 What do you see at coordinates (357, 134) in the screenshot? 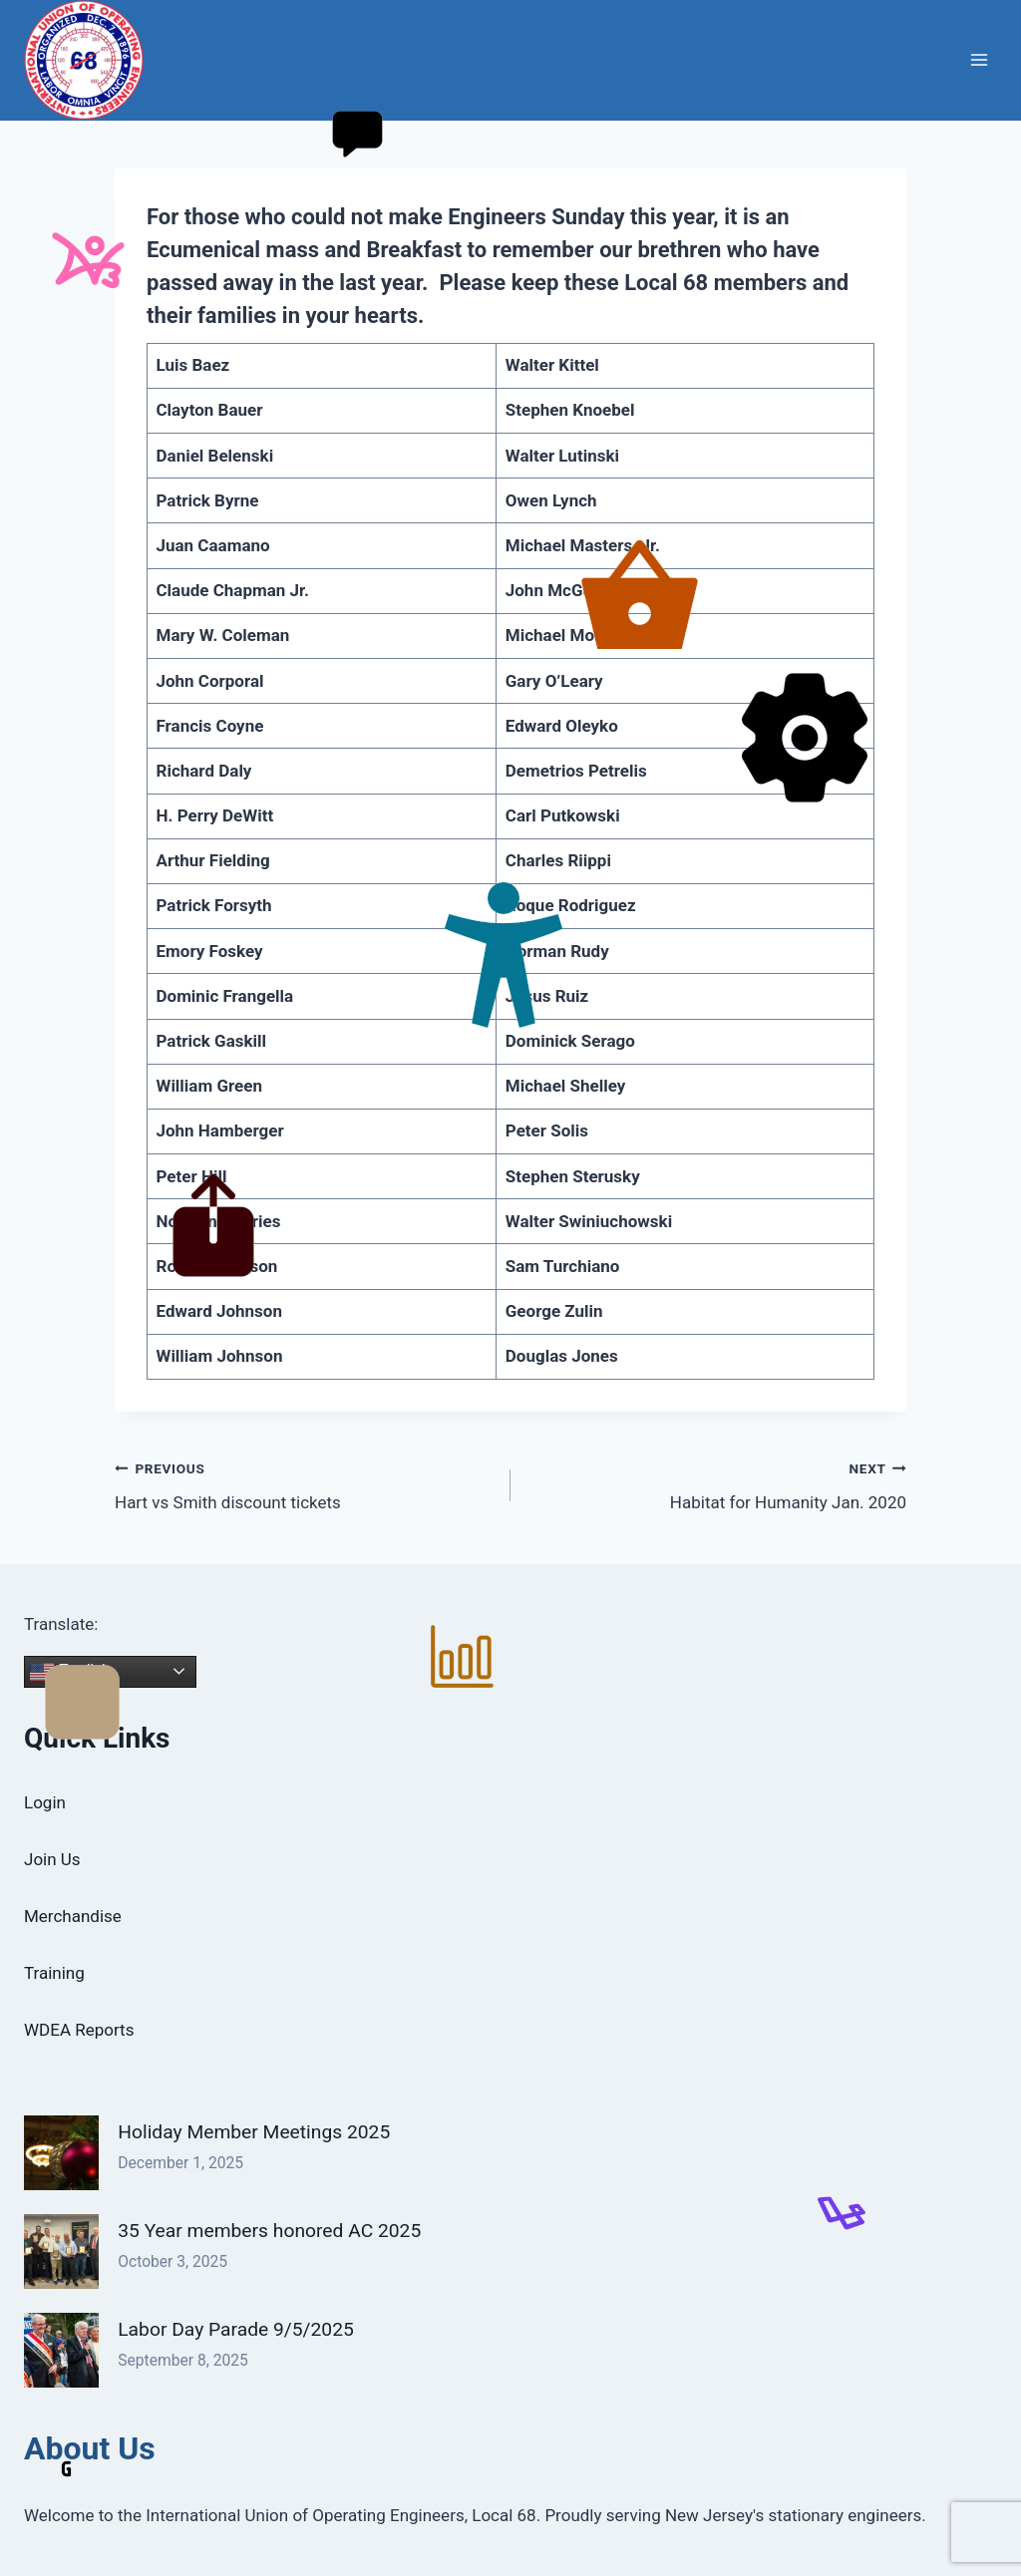
I see `open chat or messaging` at bounding box center [357, 134].